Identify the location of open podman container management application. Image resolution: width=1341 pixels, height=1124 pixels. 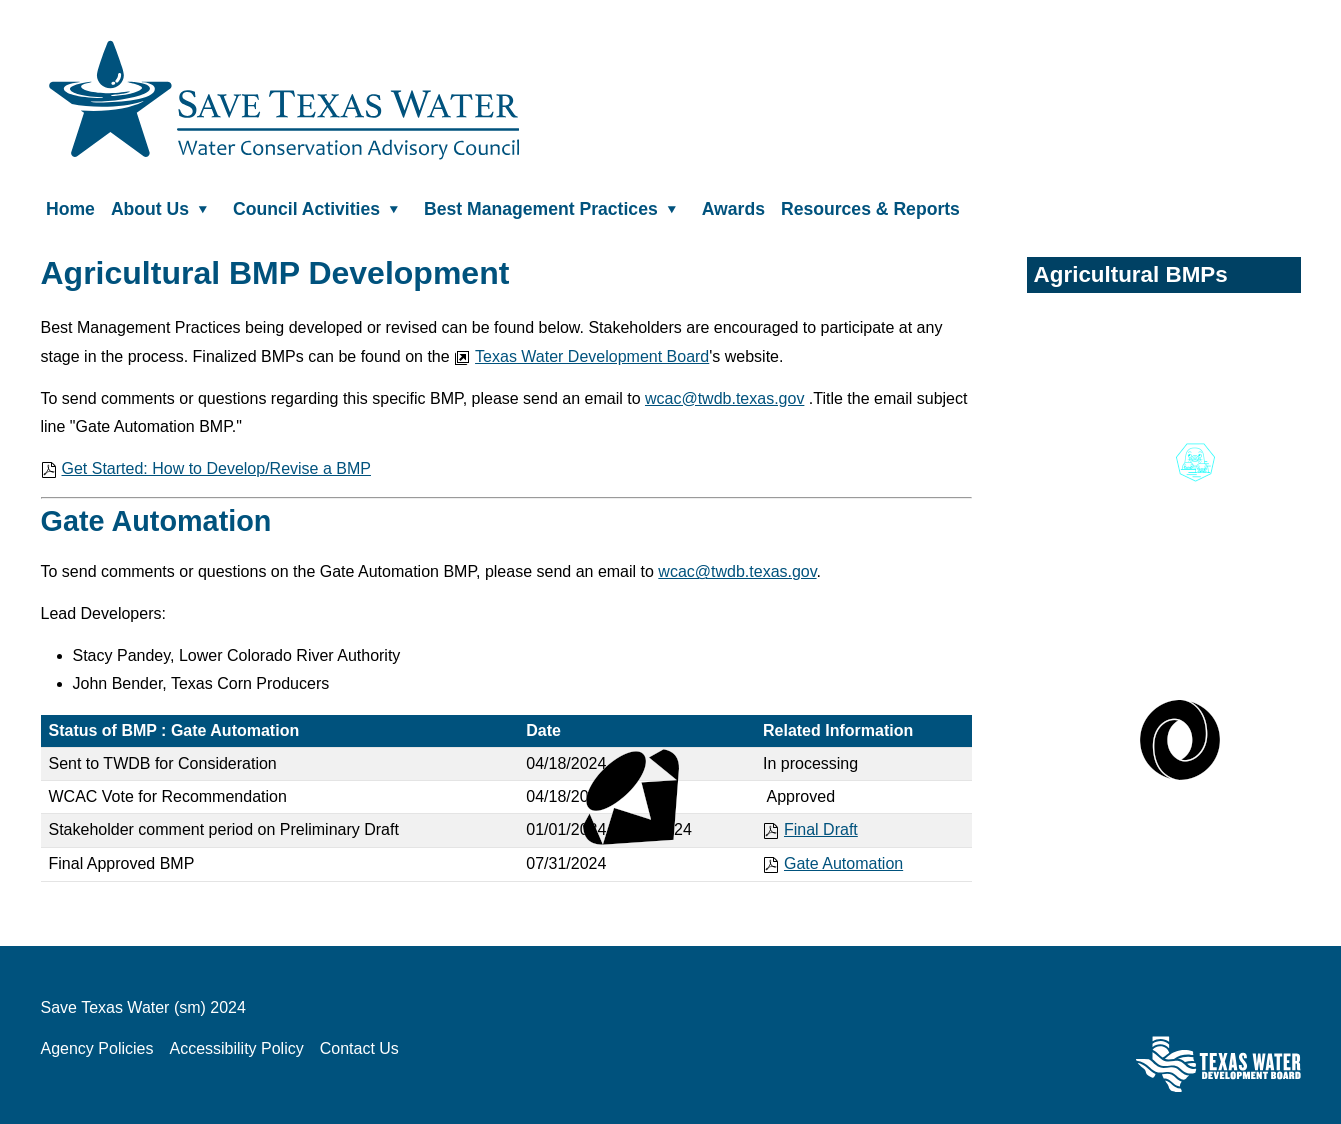
(1195, 462).